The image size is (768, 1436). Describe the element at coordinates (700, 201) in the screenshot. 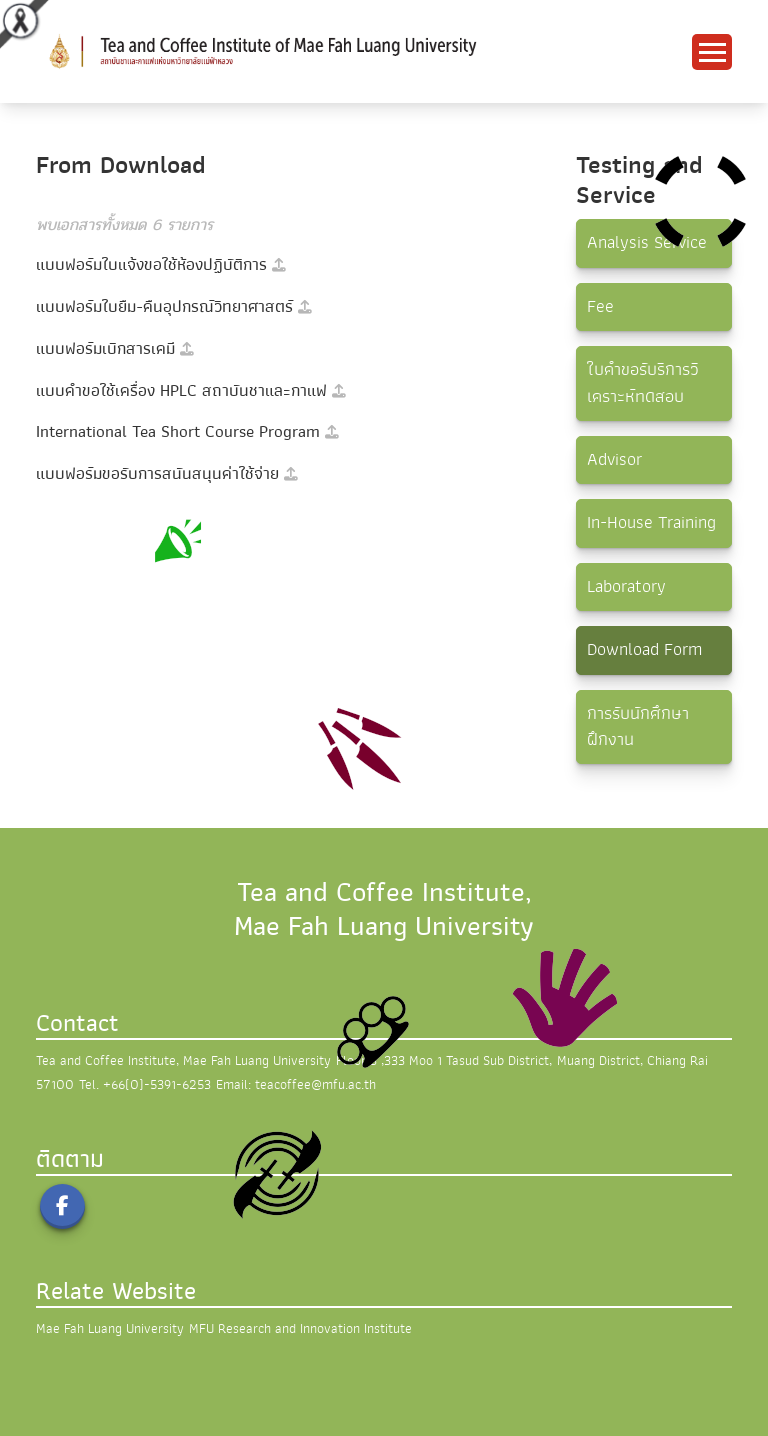

I see `tap to select an item or target` at that location.